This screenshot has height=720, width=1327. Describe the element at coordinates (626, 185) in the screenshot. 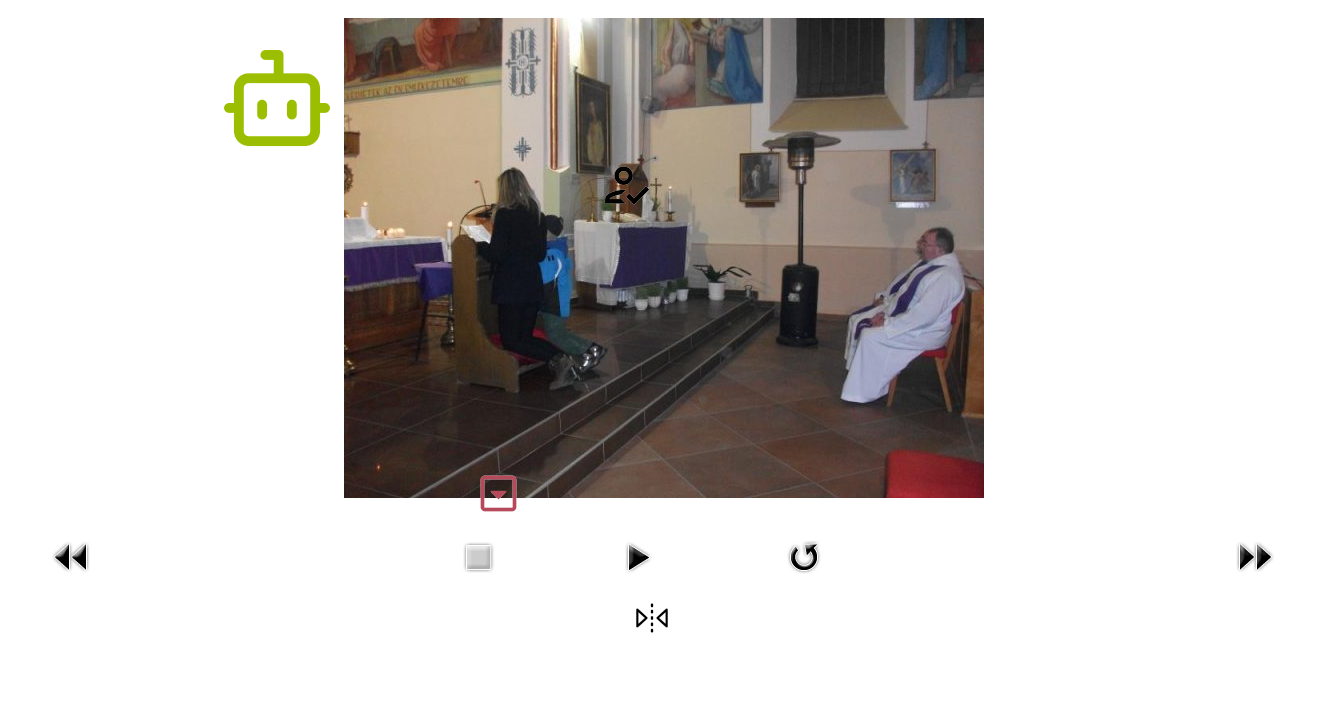

I see `indicates a verified or registered user` at that location.